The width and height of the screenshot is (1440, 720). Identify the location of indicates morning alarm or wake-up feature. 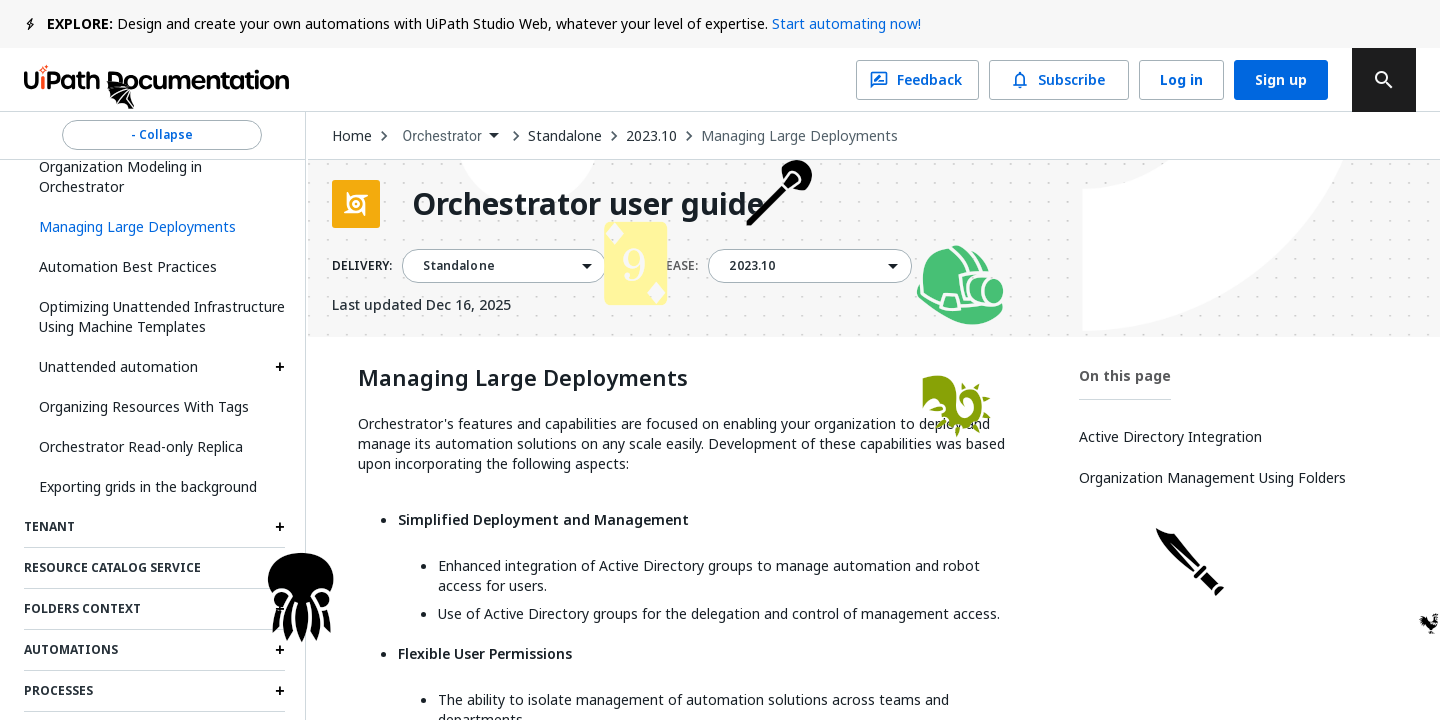
(1428, 623).